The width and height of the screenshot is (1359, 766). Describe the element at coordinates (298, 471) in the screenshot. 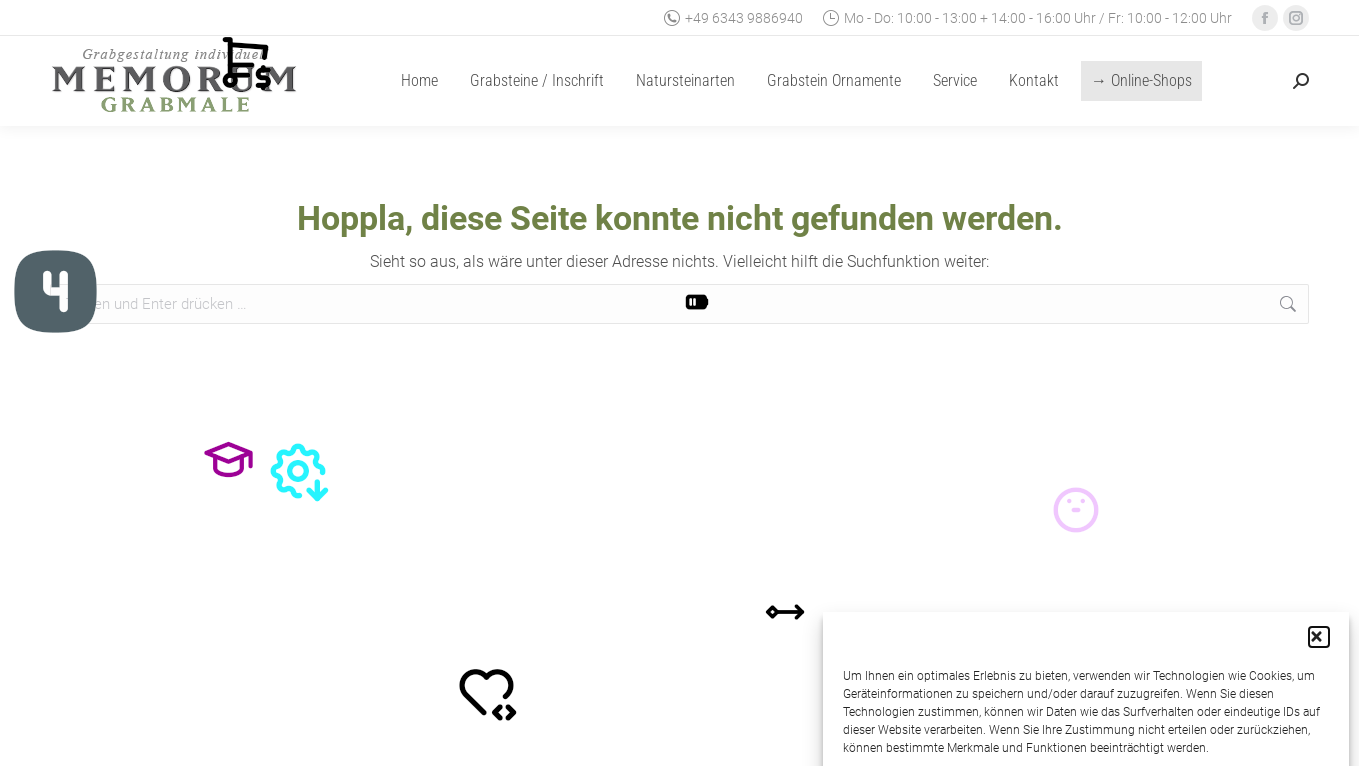

I see `download or export settings` at that location.